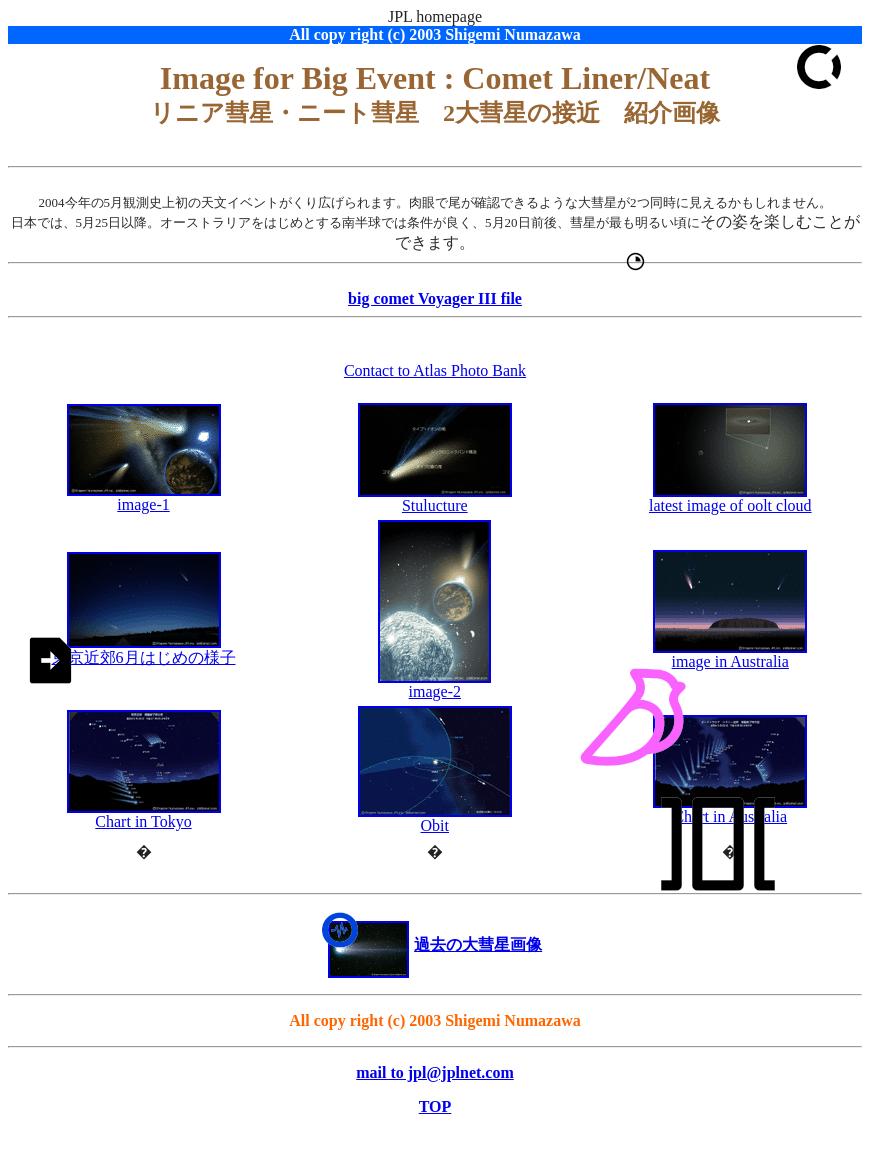 The height and width of the screenshot is (1150, 870). I want to click on indicates 25% progress or completion, so click(635, 261).